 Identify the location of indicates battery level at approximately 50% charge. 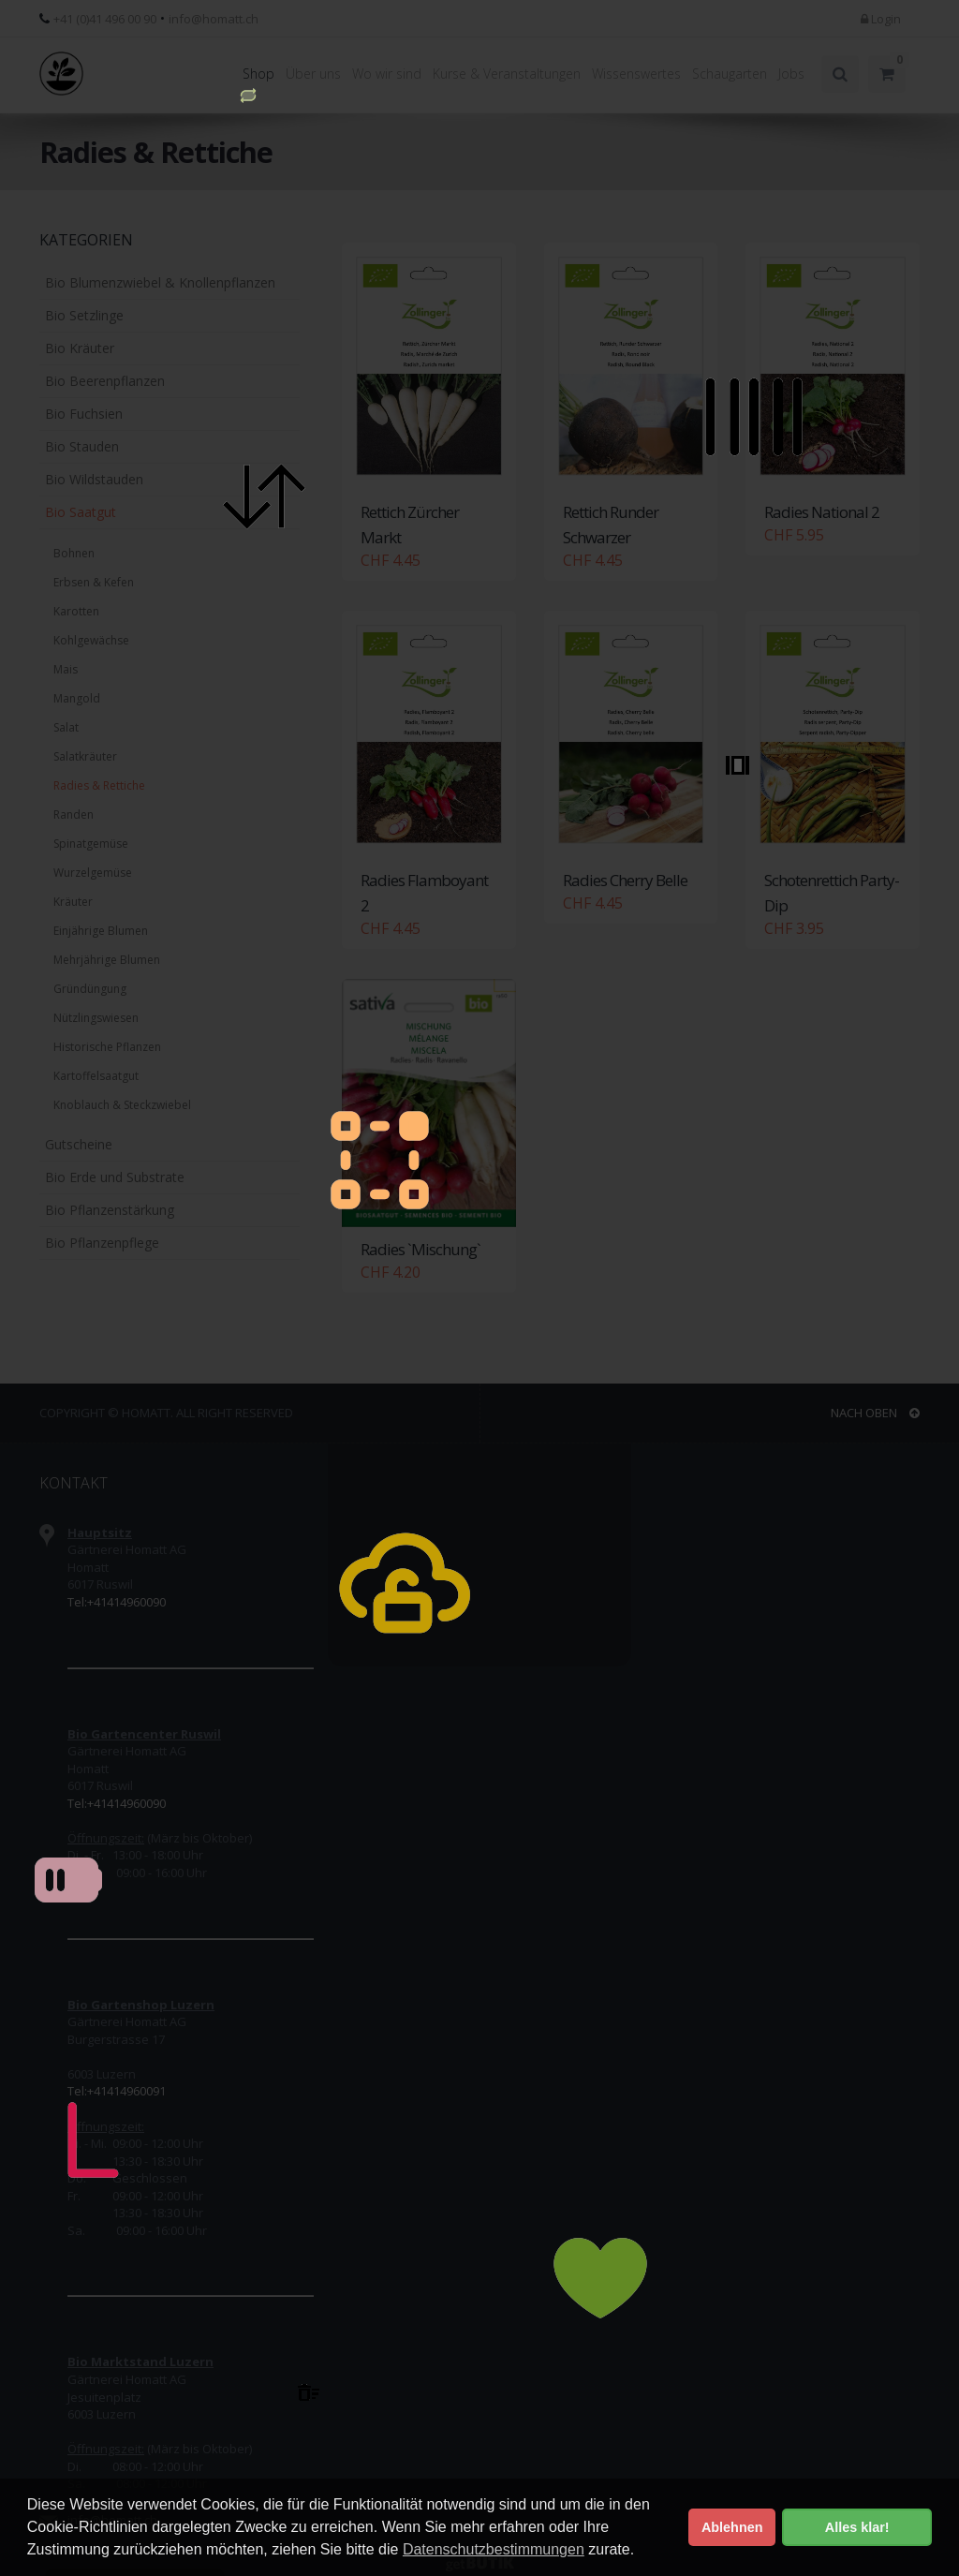
(68, 1880).